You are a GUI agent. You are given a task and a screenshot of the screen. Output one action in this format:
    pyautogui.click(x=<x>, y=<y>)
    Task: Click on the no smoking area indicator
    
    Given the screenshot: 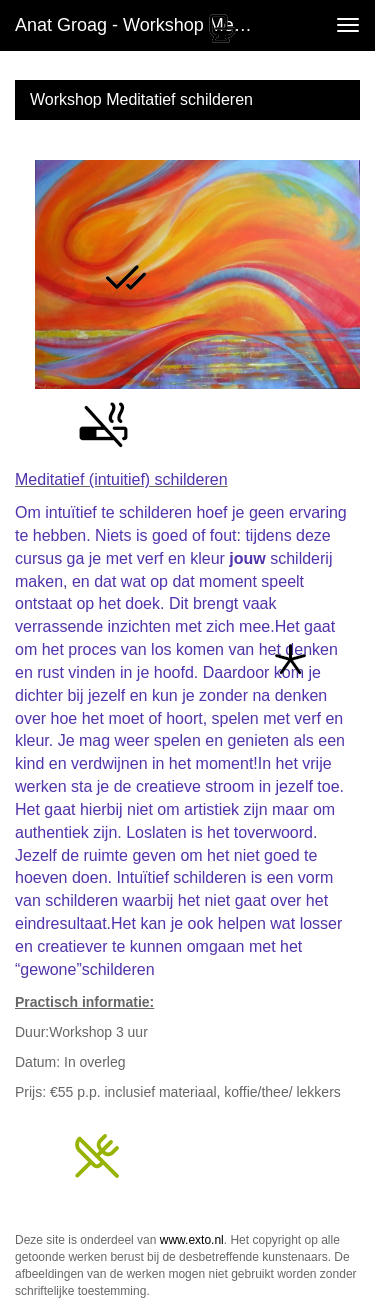 What is the action you would take?
    pyautogui.click(x=103, y=426)
    